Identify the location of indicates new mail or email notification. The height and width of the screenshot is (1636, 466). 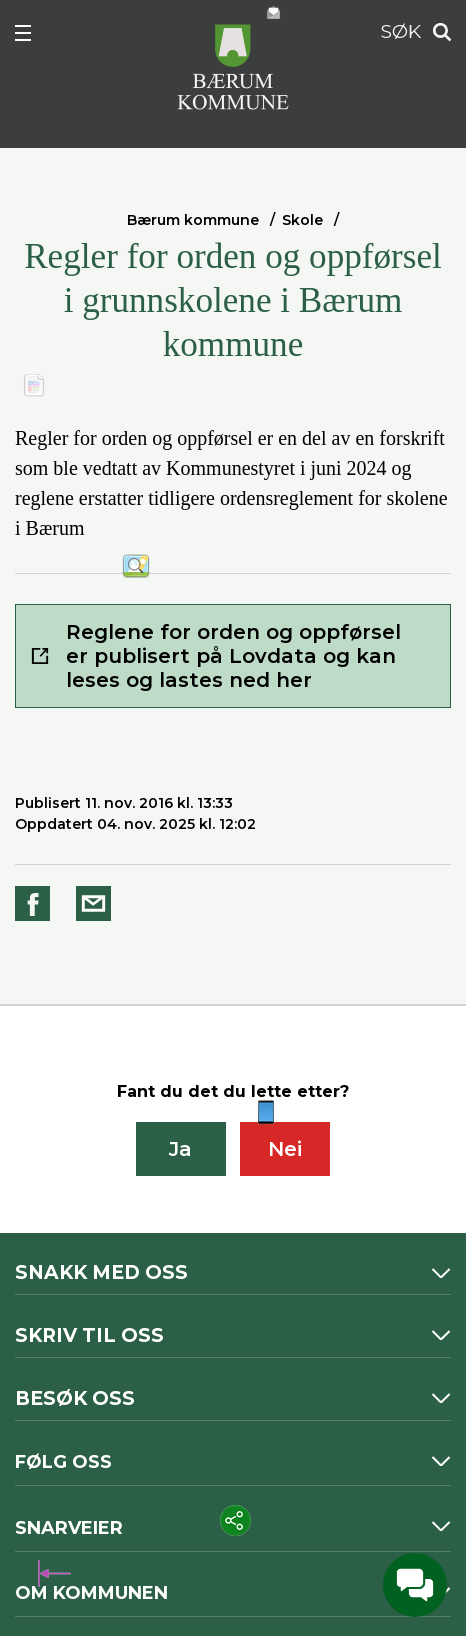
(273, 12).